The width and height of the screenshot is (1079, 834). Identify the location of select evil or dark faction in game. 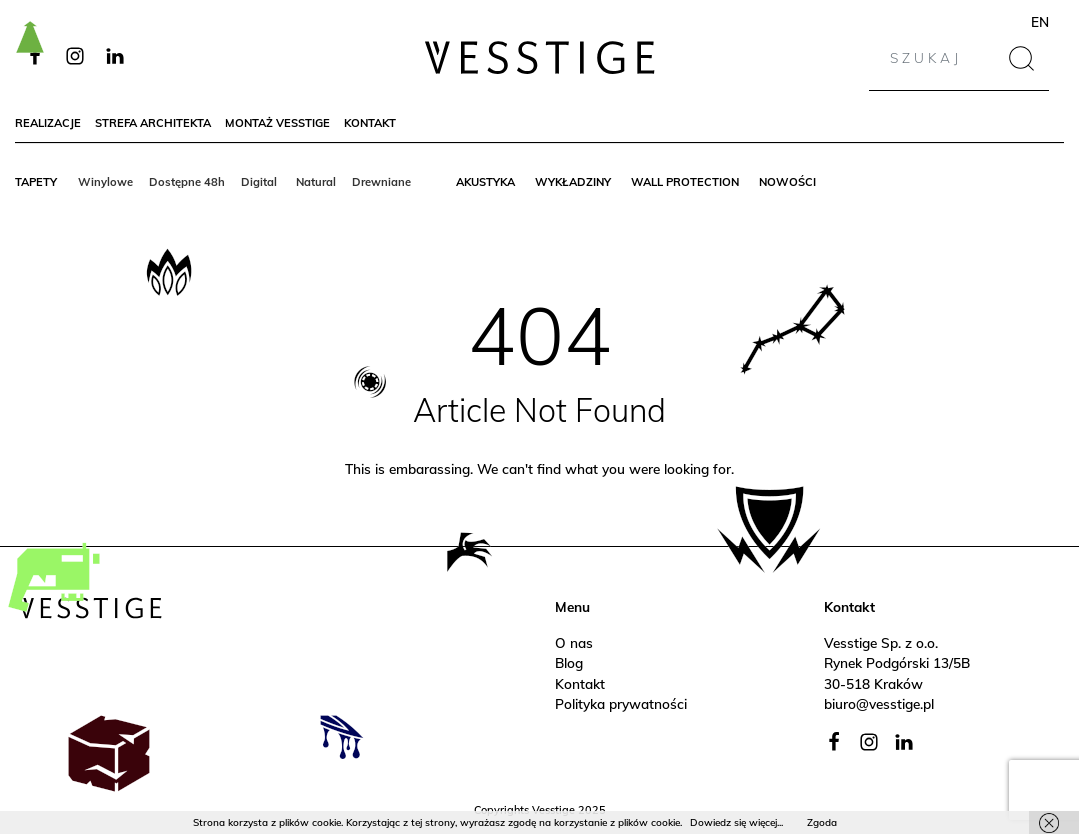
(469, 552).